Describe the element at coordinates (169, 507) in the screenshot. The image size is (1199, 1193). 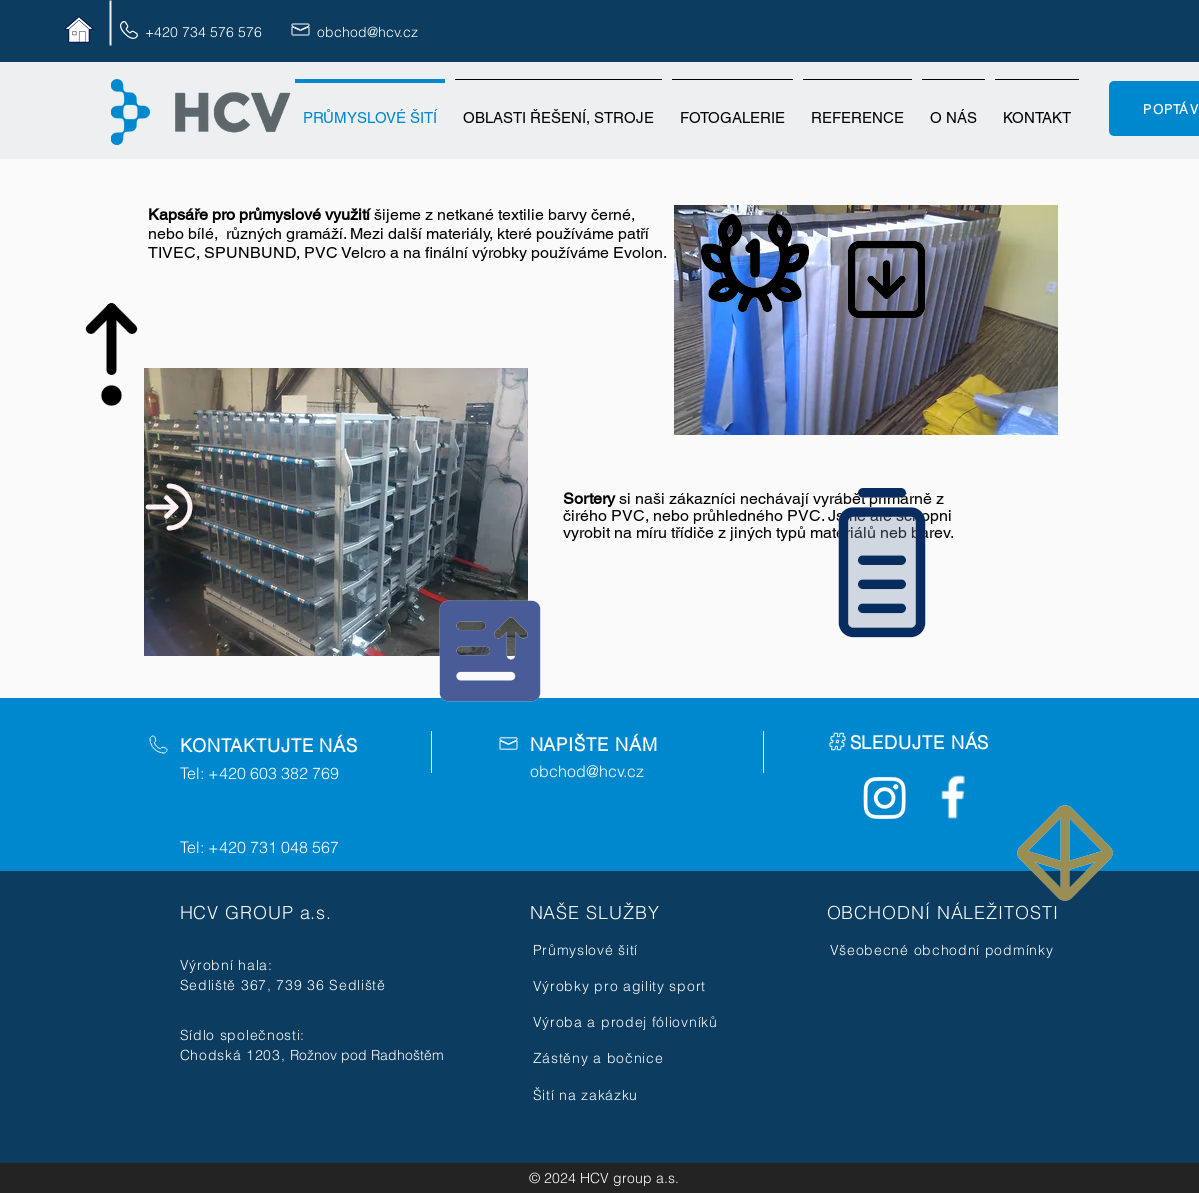
I see `log in or sign in to your account` at that location.